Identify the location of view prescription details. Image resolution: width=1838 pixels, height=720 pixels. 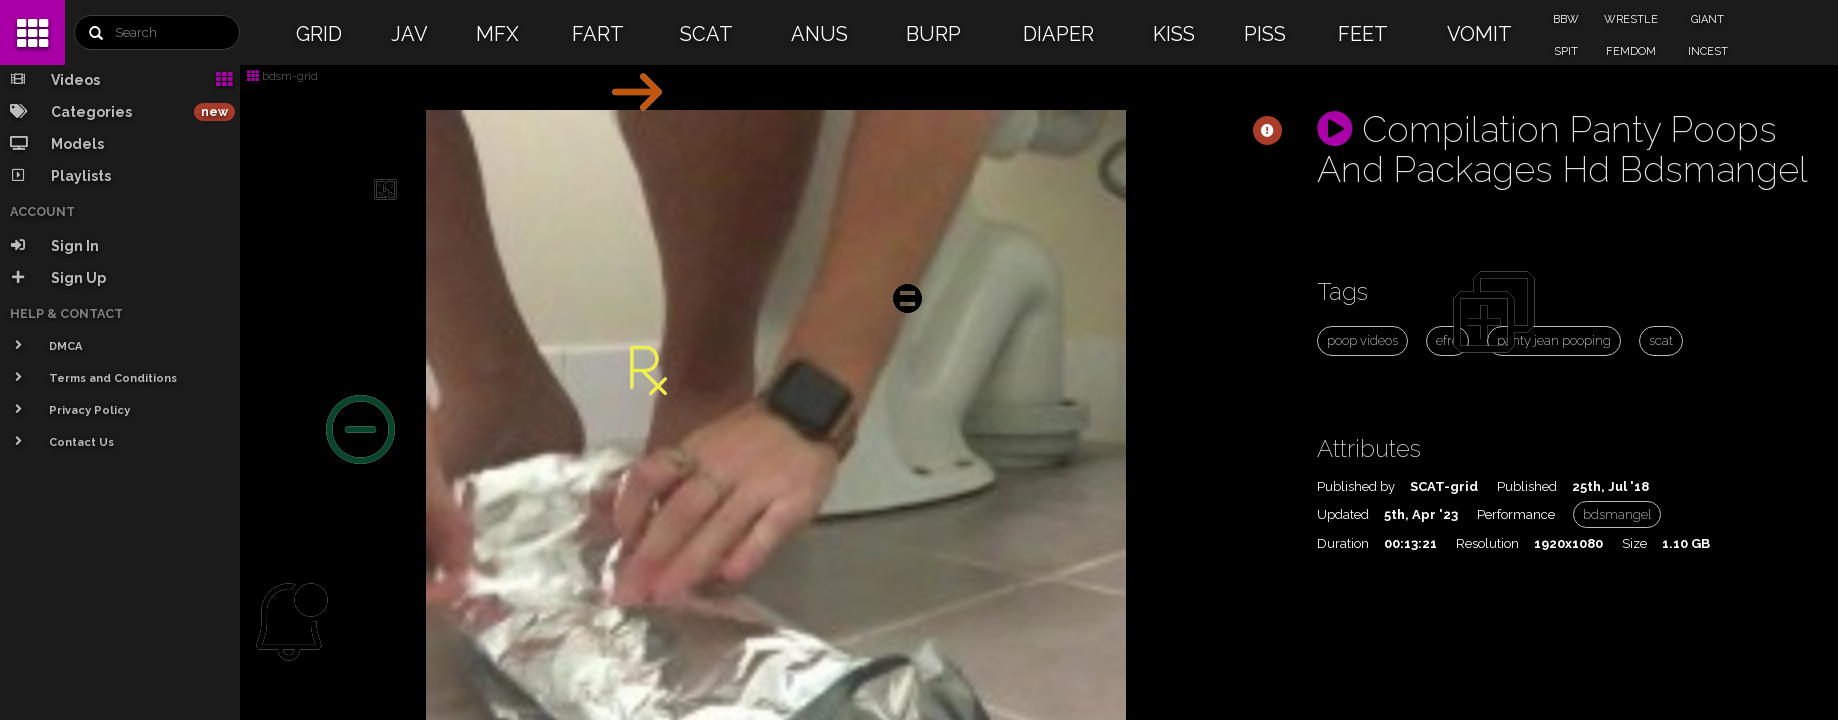
(646, 370).